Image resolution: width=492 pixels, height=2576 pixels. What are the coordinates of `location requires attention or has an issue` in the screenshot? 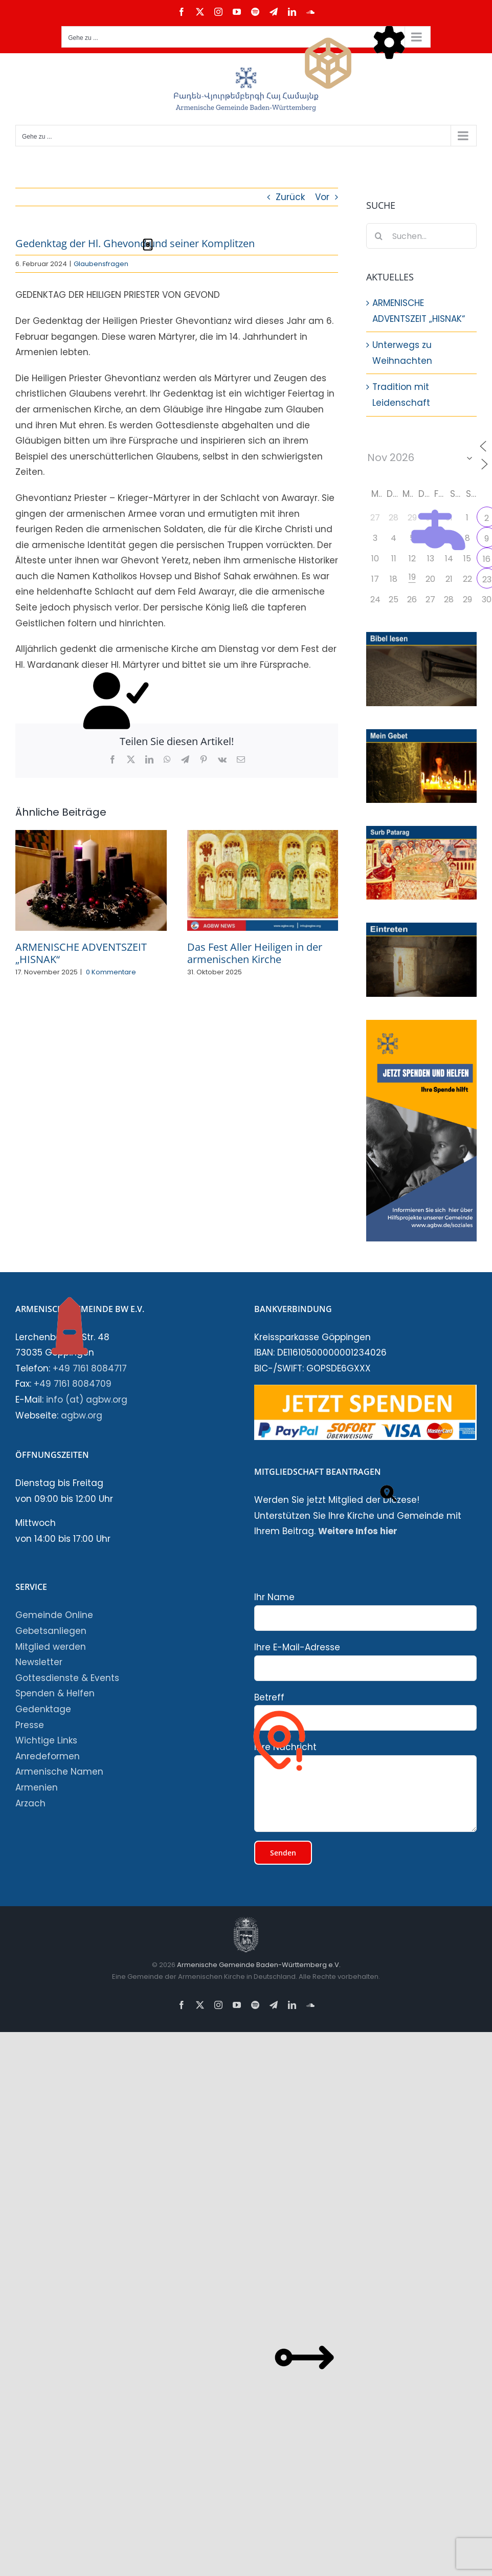 It's located at (279, 1739).